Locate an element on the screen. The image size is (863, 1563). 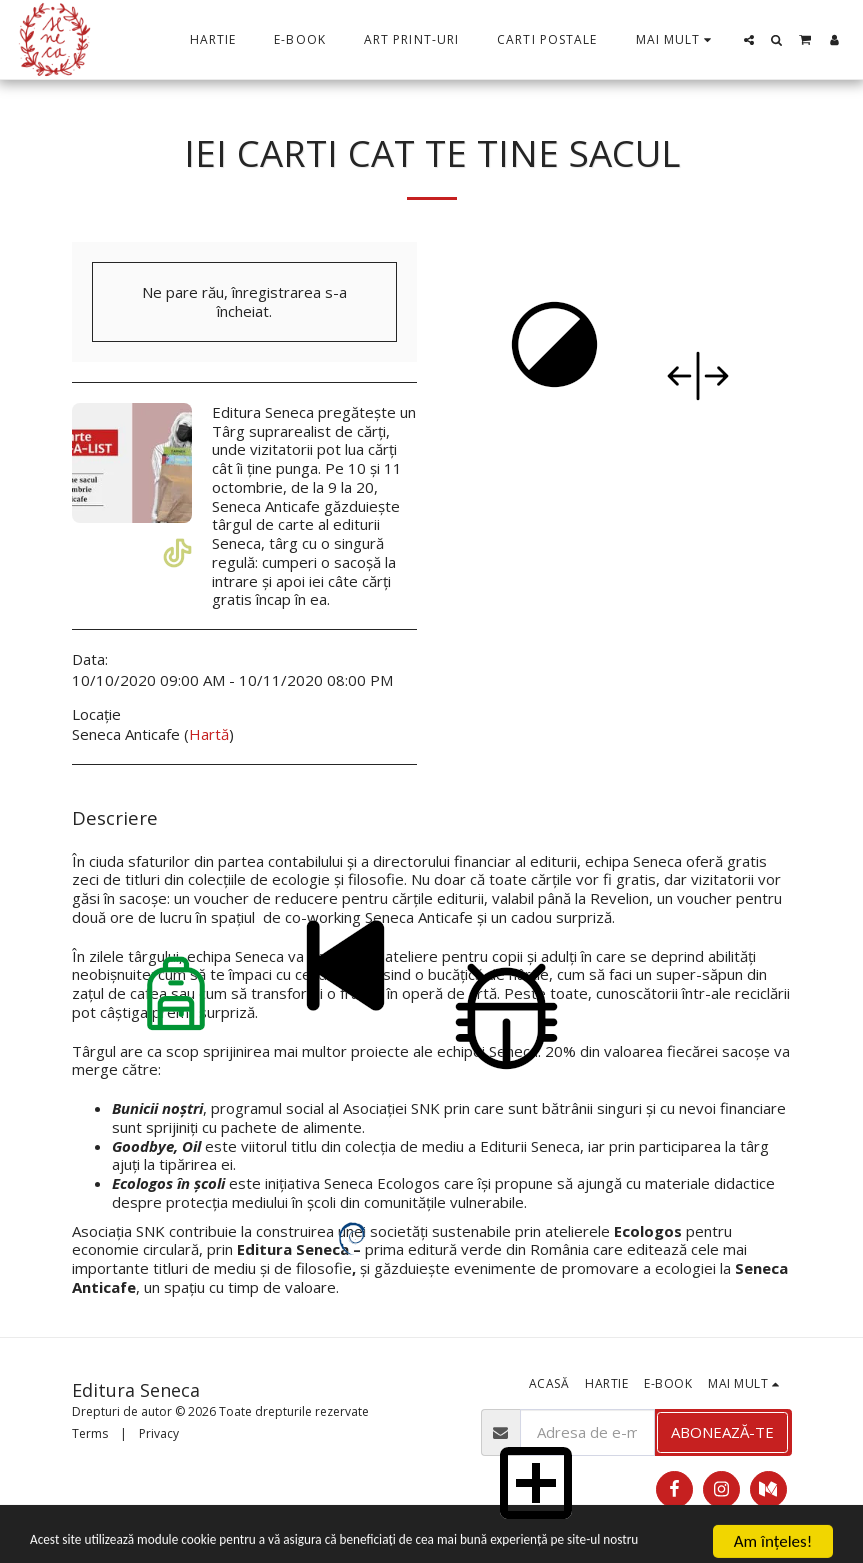
expand content horizontally is located at coordinates (698, 376).